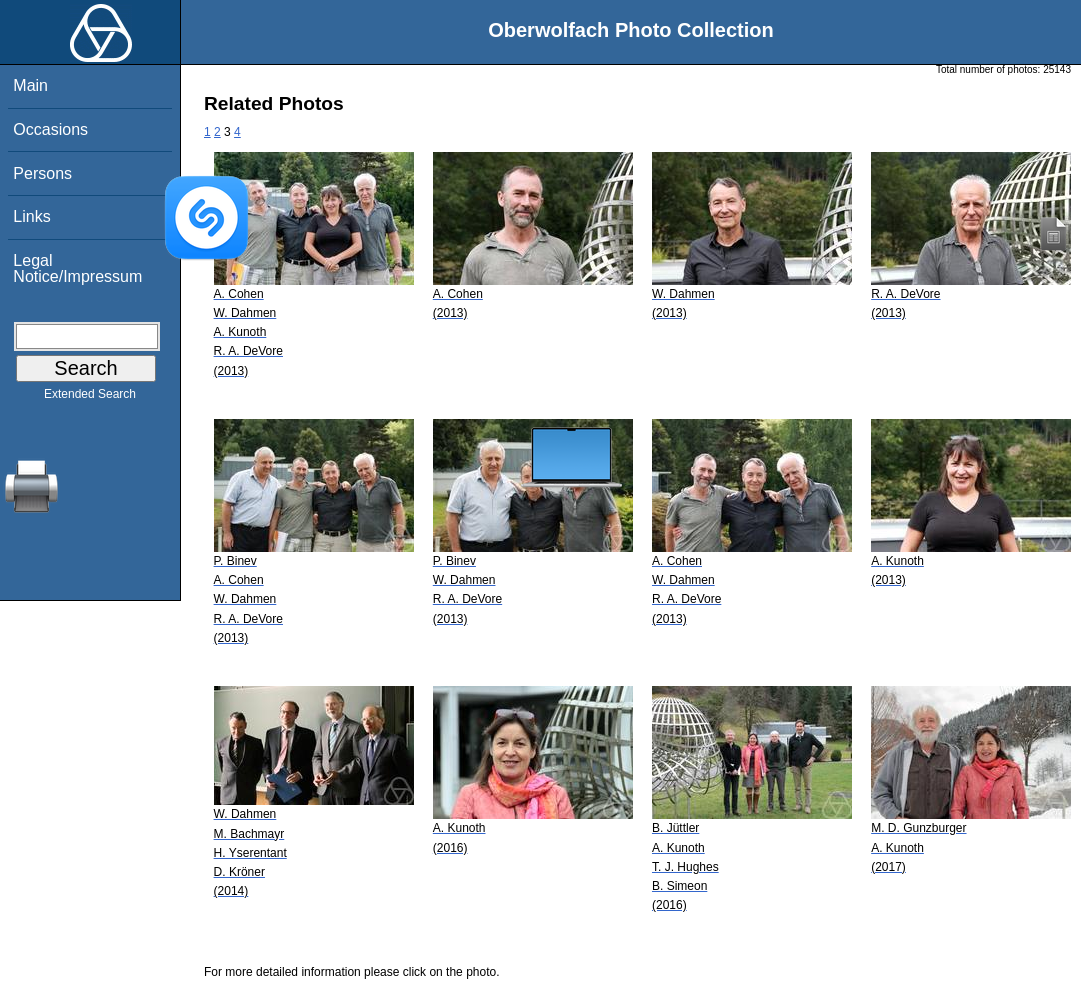  I want to click on add a new printer to your system, so click(31, 486).